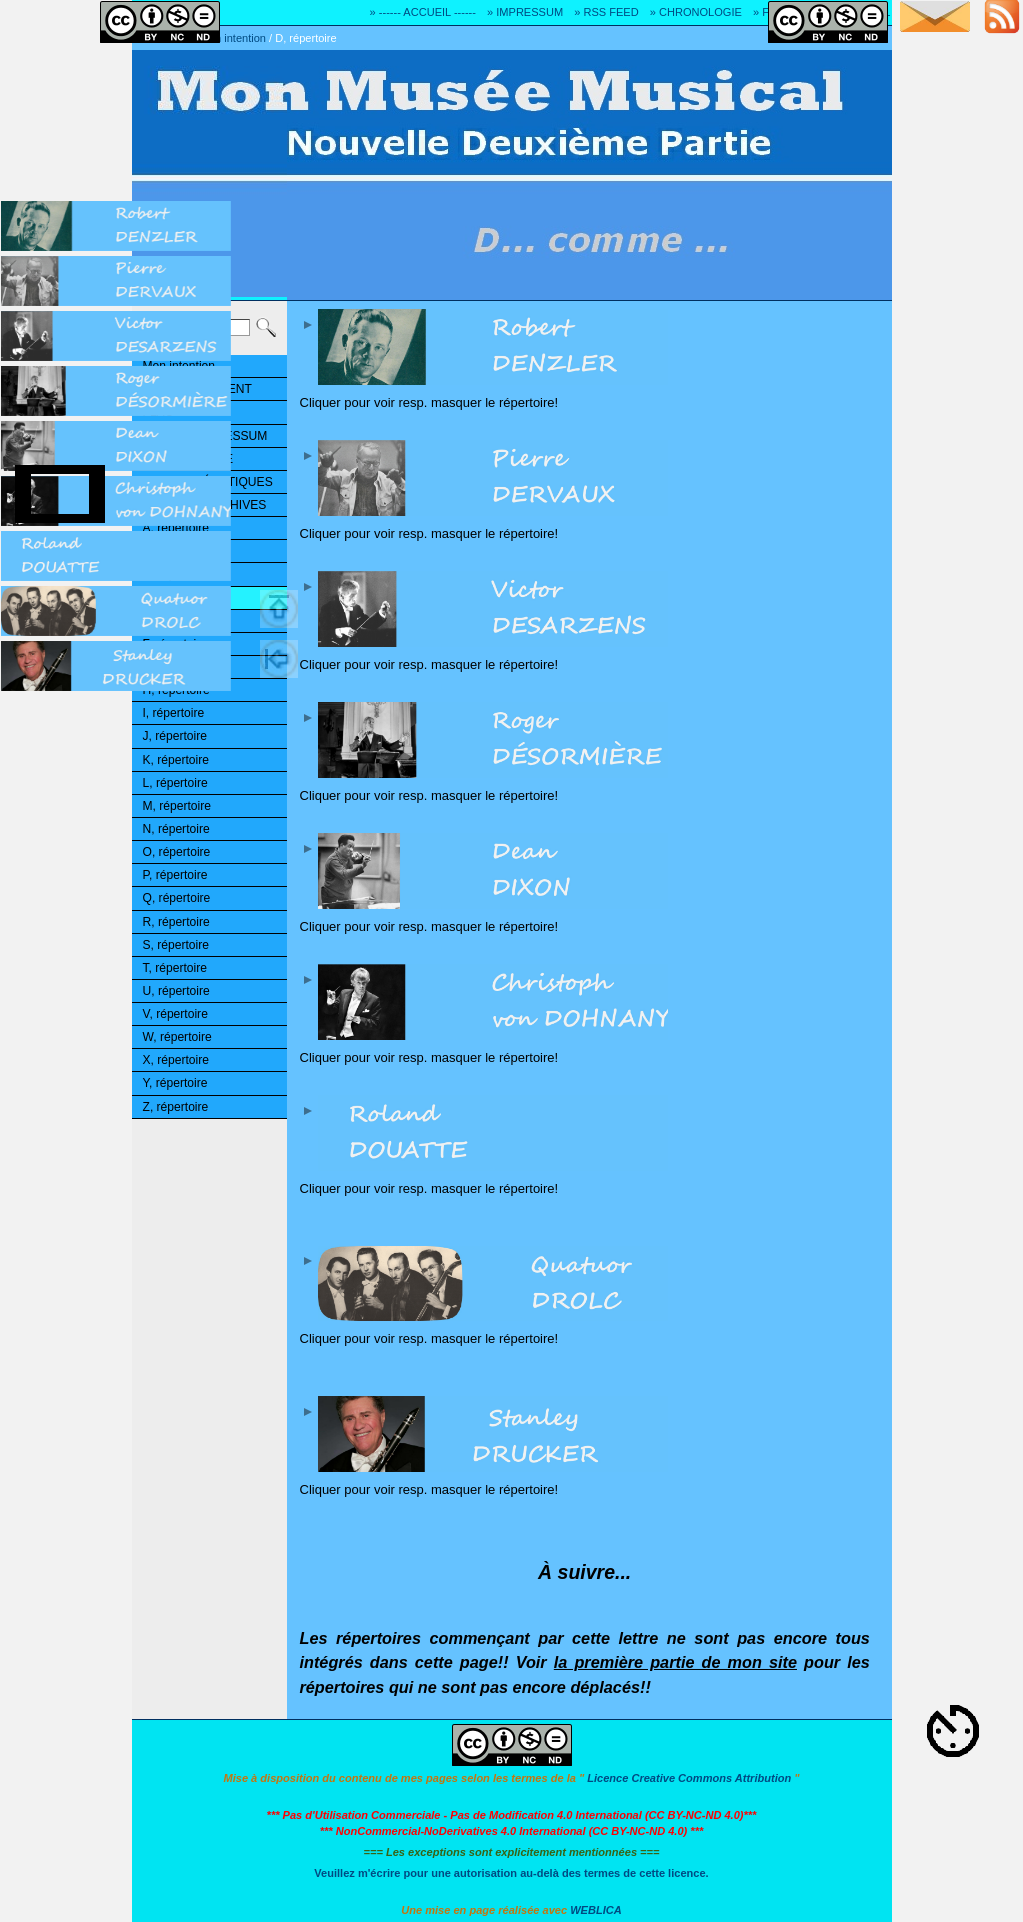 Image resolution: width=1023 pixels, height=1922 pixels. What do you see at coordinates (60, 494) in the screenshot?
I see `switch device to landscape orientation` at bounding box center [60, 494].